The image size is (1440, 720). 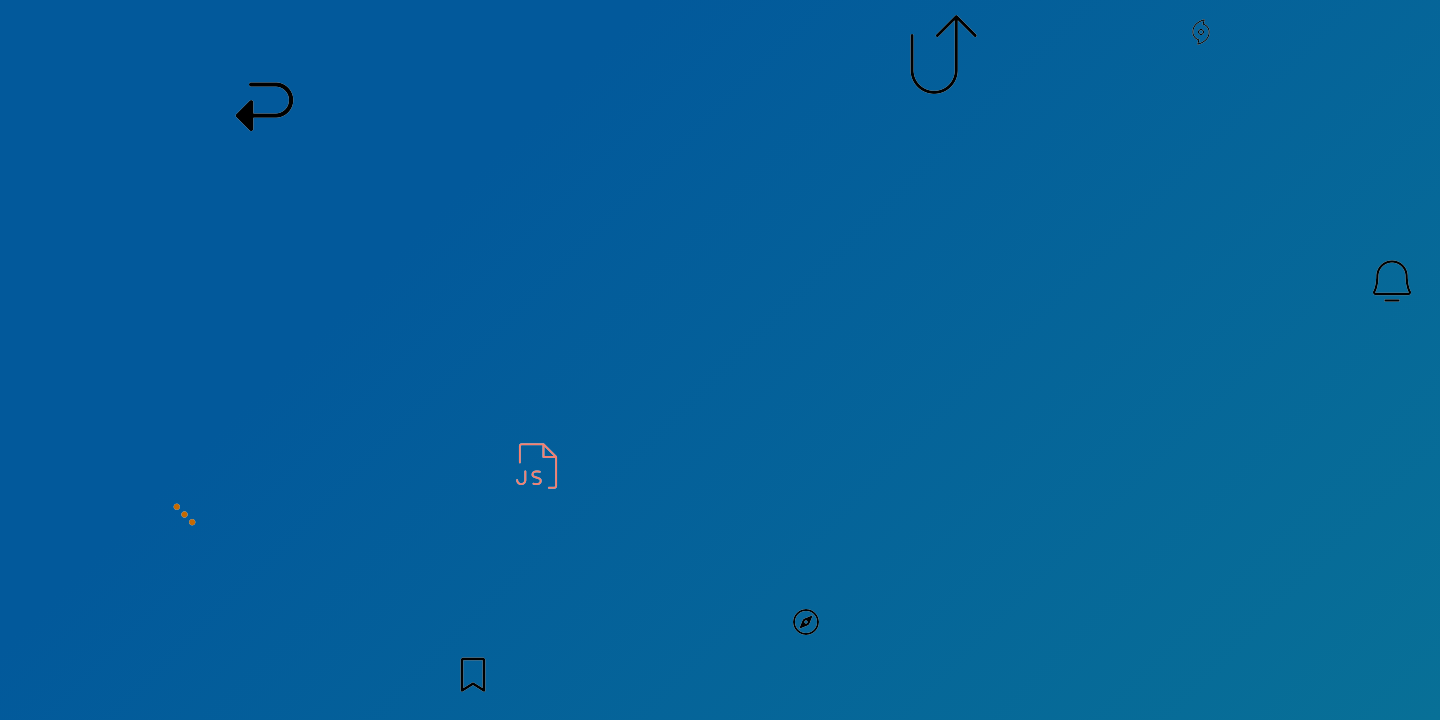 I want to click on access navigation or direction features, so click(x=806, y=622).